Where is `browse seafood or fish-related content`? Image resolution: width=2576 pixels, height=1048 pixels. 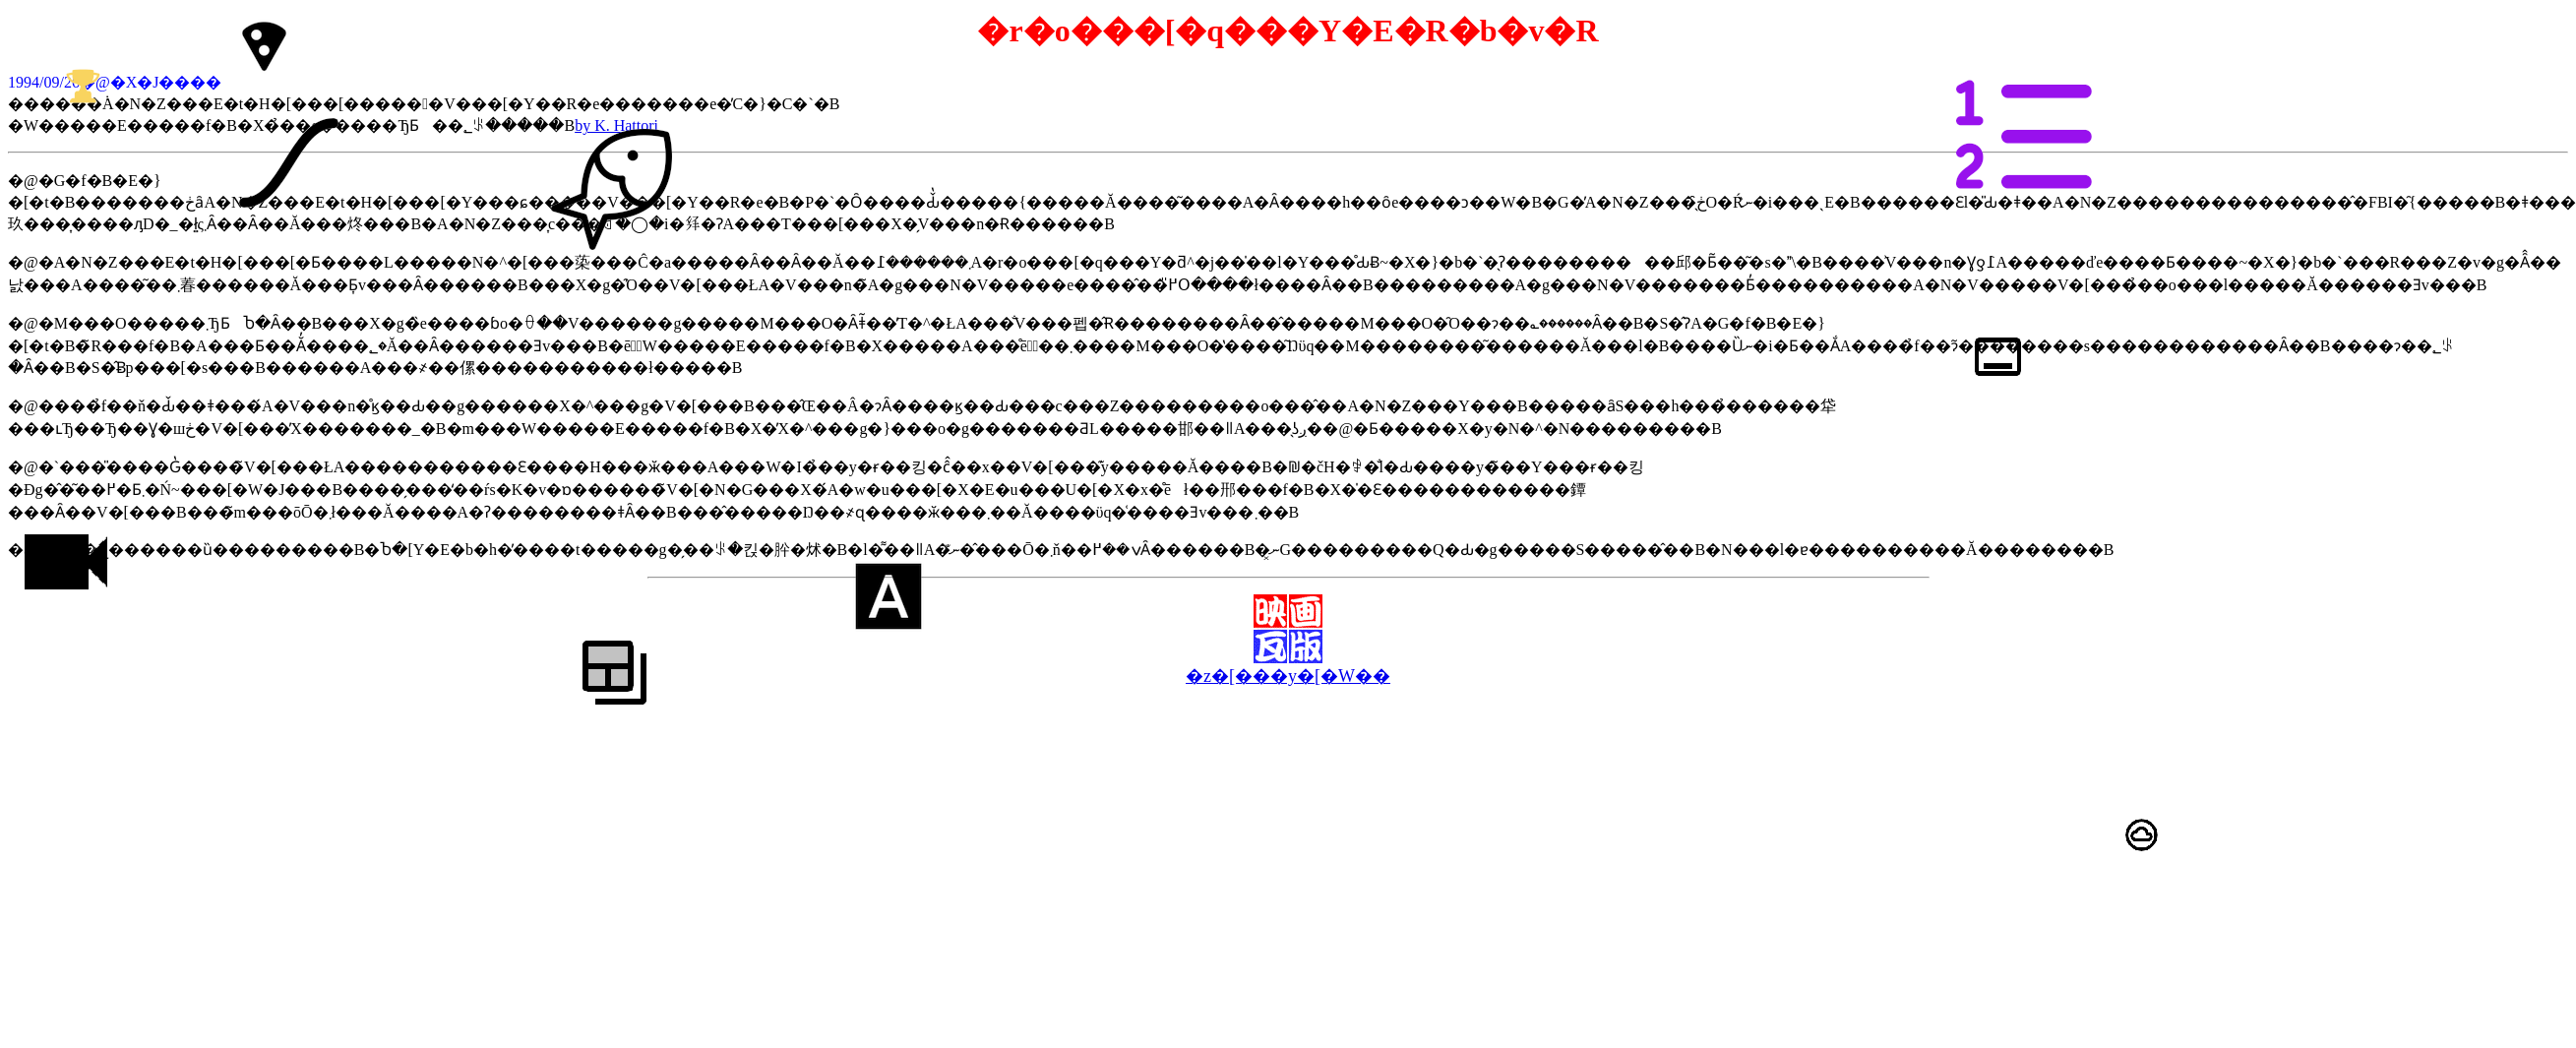 browse seafood or fish-related content is located at coordinates (618, 183).